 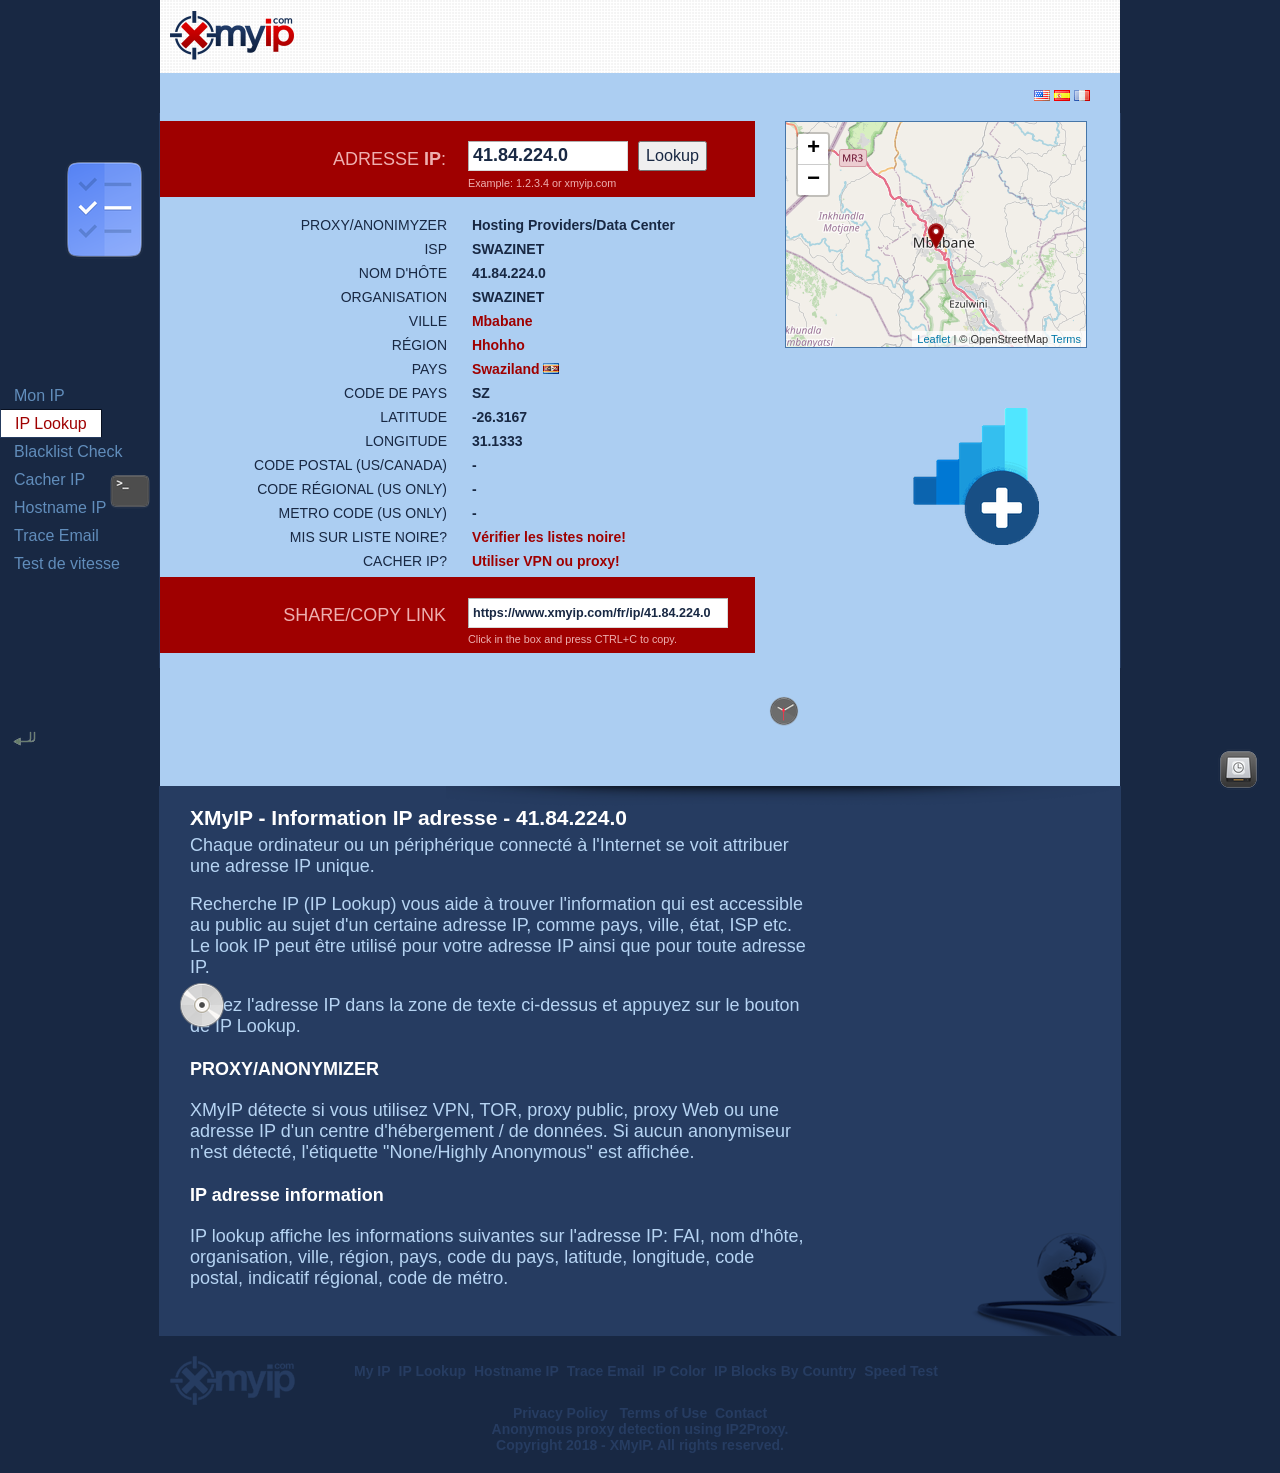 What do you see at coordinates (104, 209) in the screenshot?
I see `open work tasks or to-do list app` at bounding box center [104, 209].